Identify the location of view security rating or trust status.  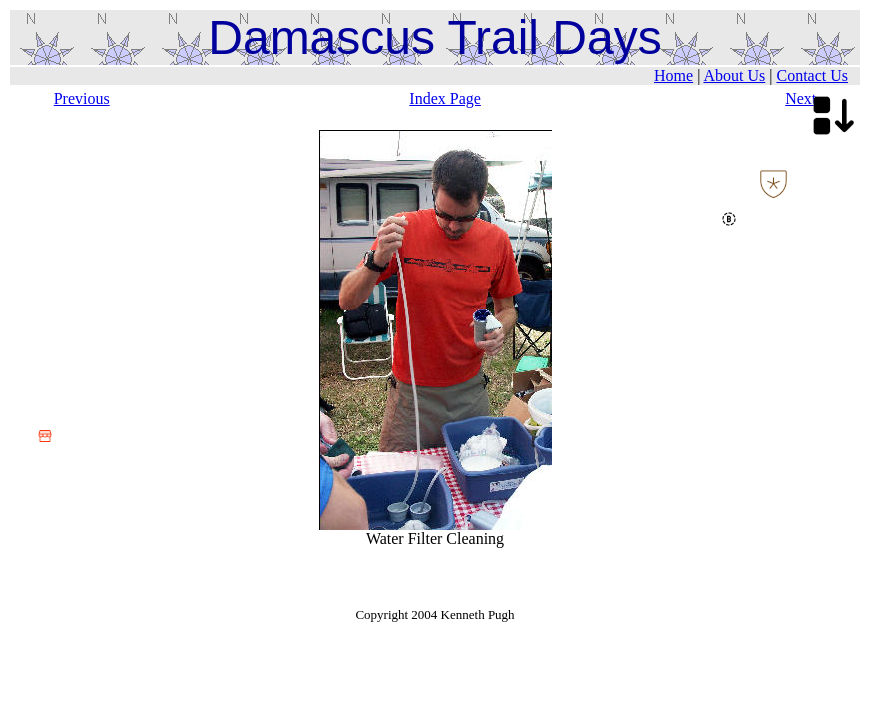
(773, 182).